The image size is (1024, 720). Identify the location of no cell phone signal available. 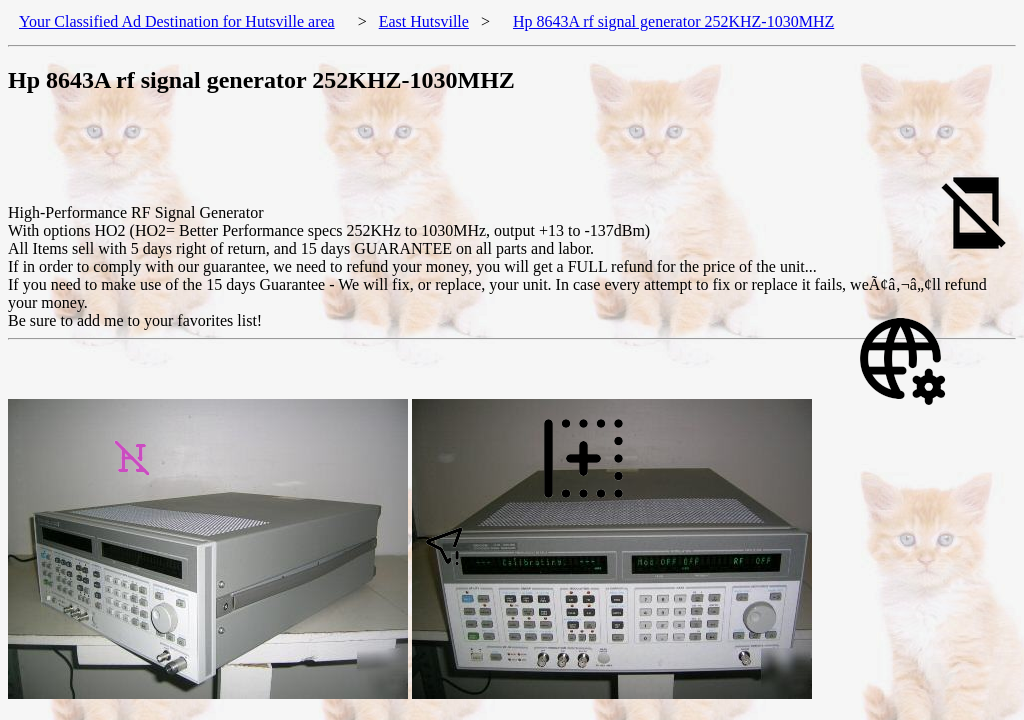
(976, 213).